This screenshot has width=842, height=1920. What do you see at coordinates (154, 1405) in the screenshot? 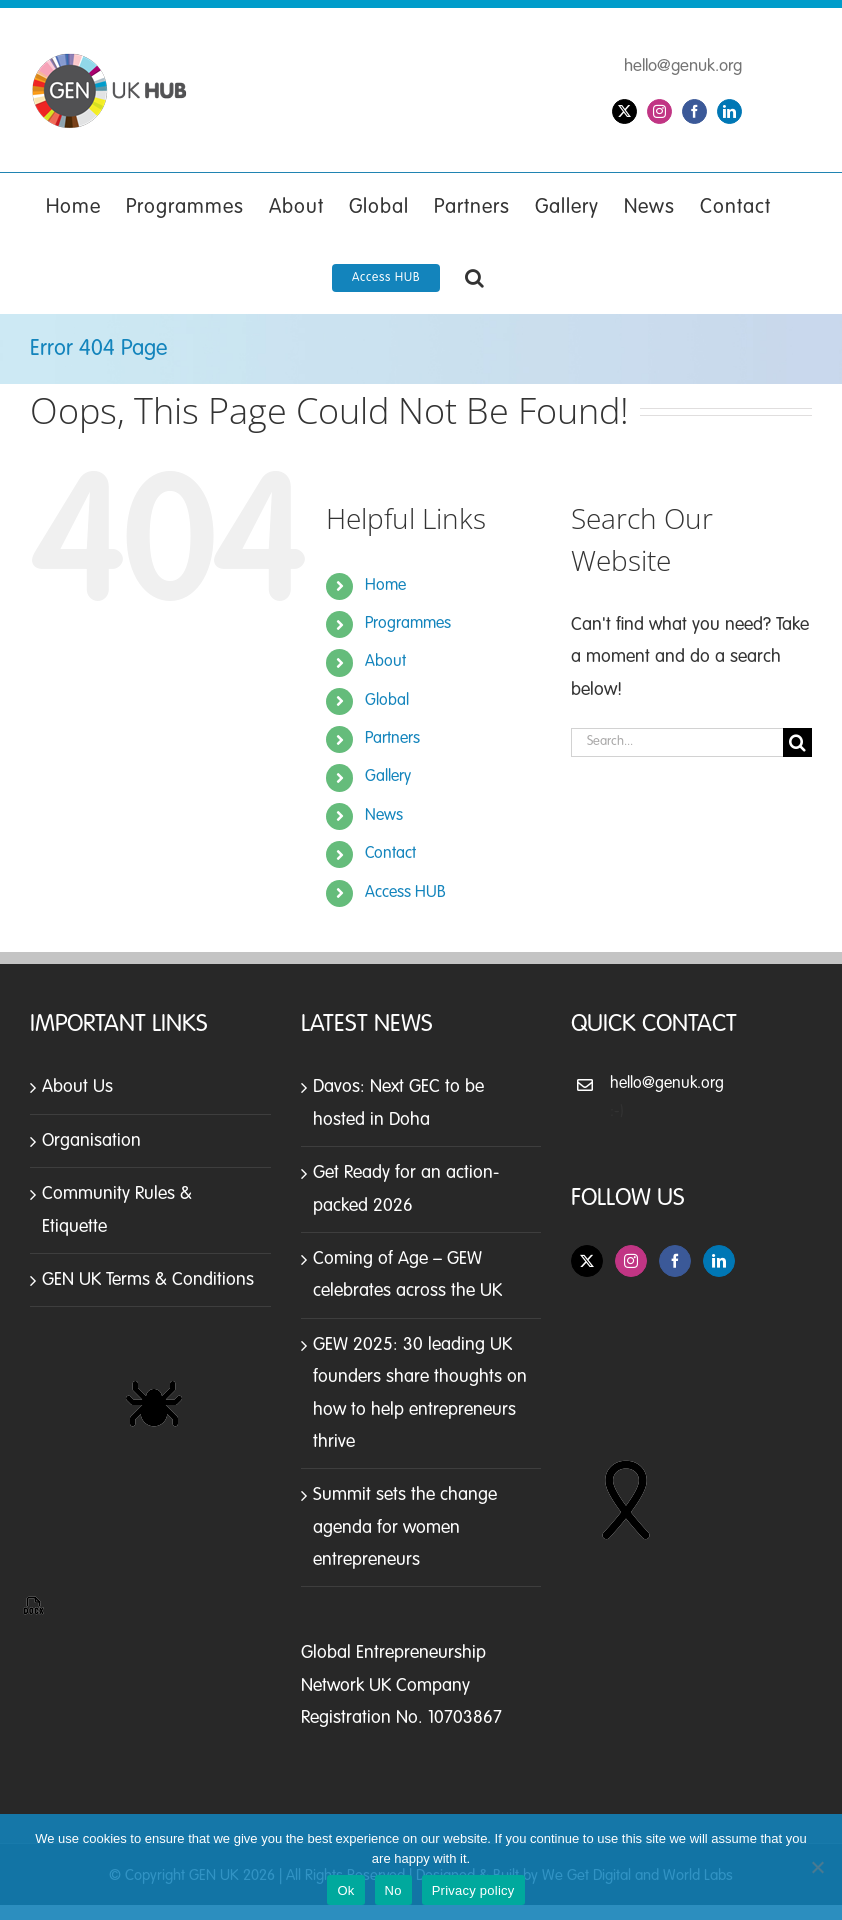
I see `indicates a bug or error in the system` at bounding box center [154, 1405].